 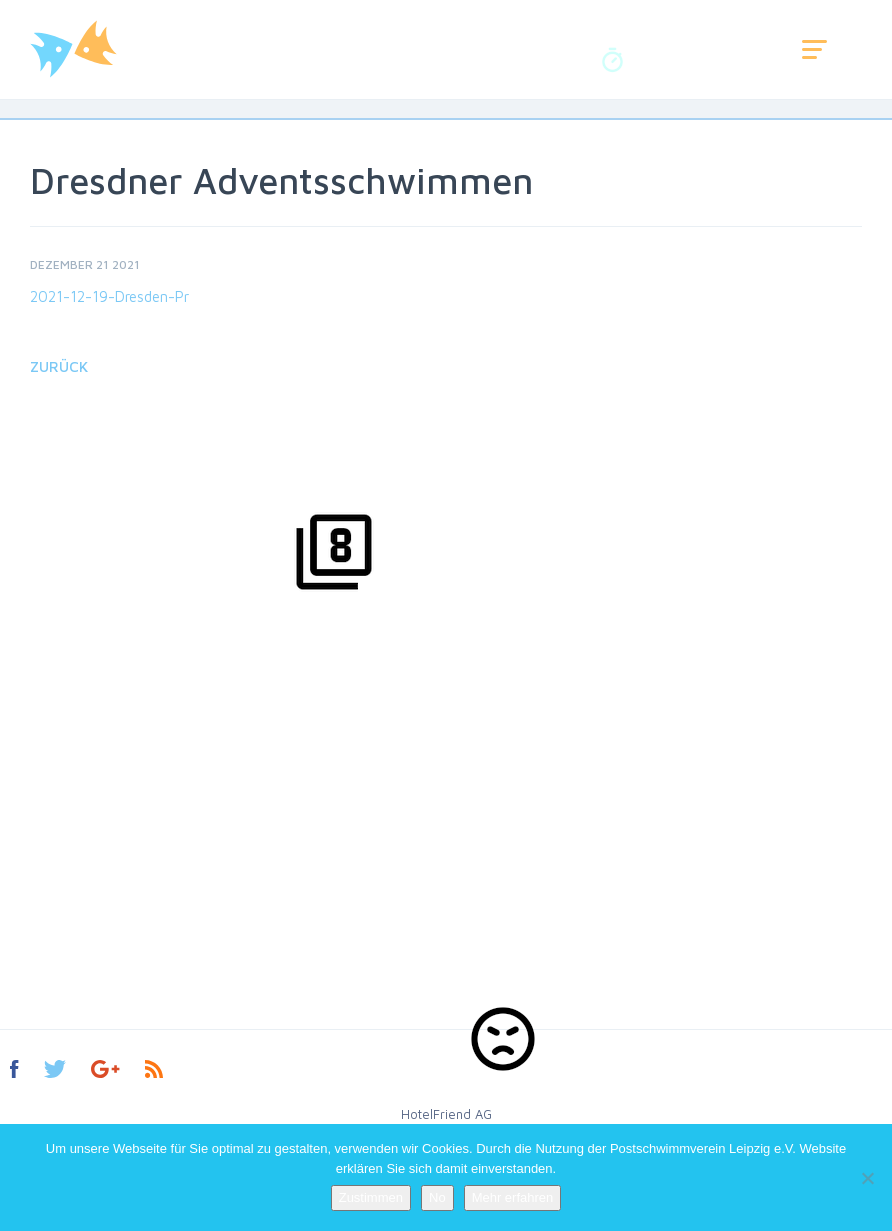 I want to click on select angry reaction or emoji, so click(x=503, y=1039).